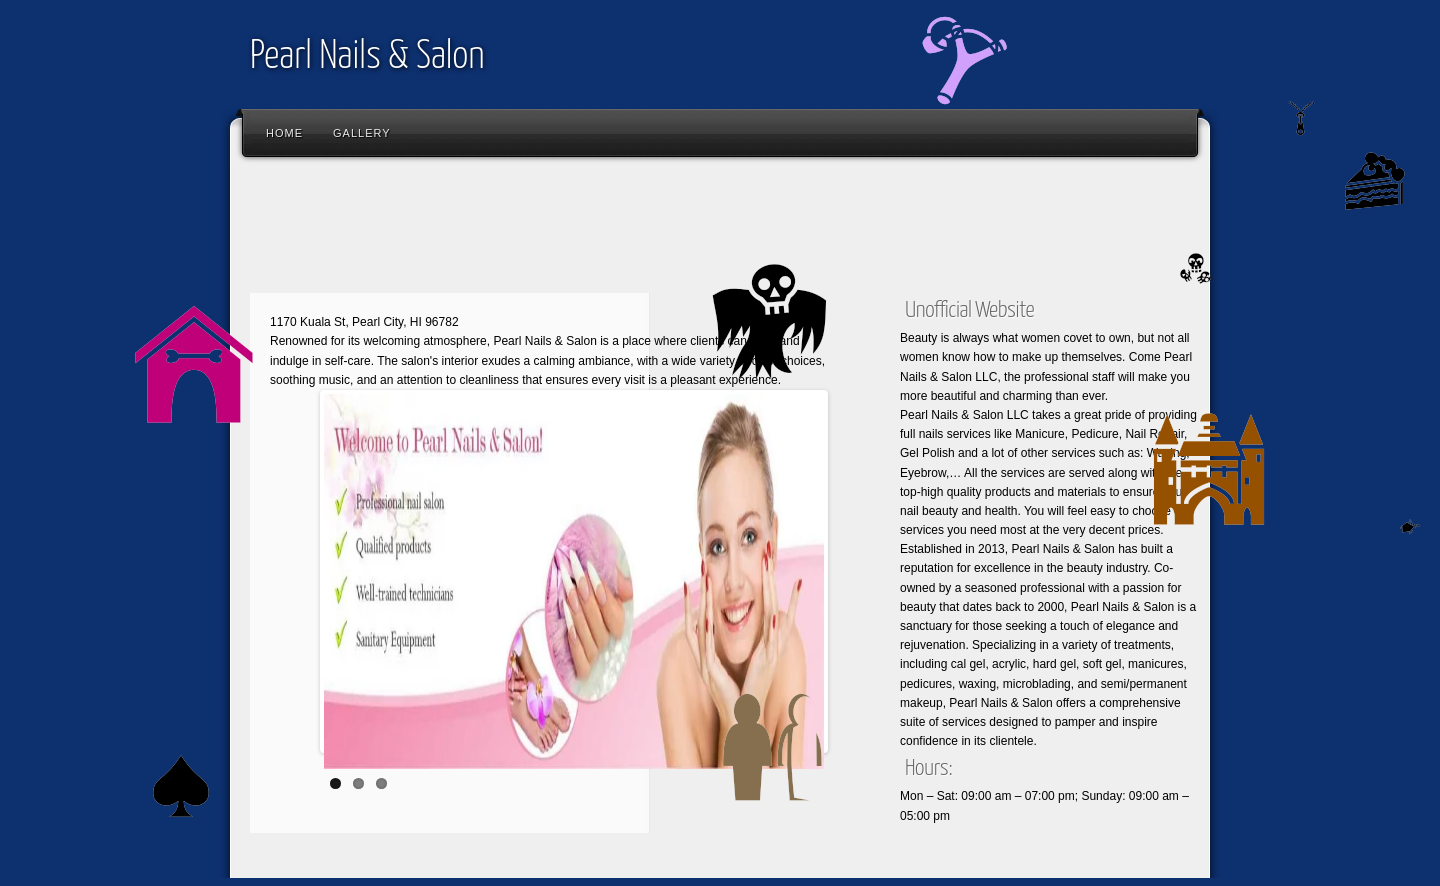  Describe the element at coordinates (775, 747) in the screenshot. I see `indicates a follower or companion is active` at that location.